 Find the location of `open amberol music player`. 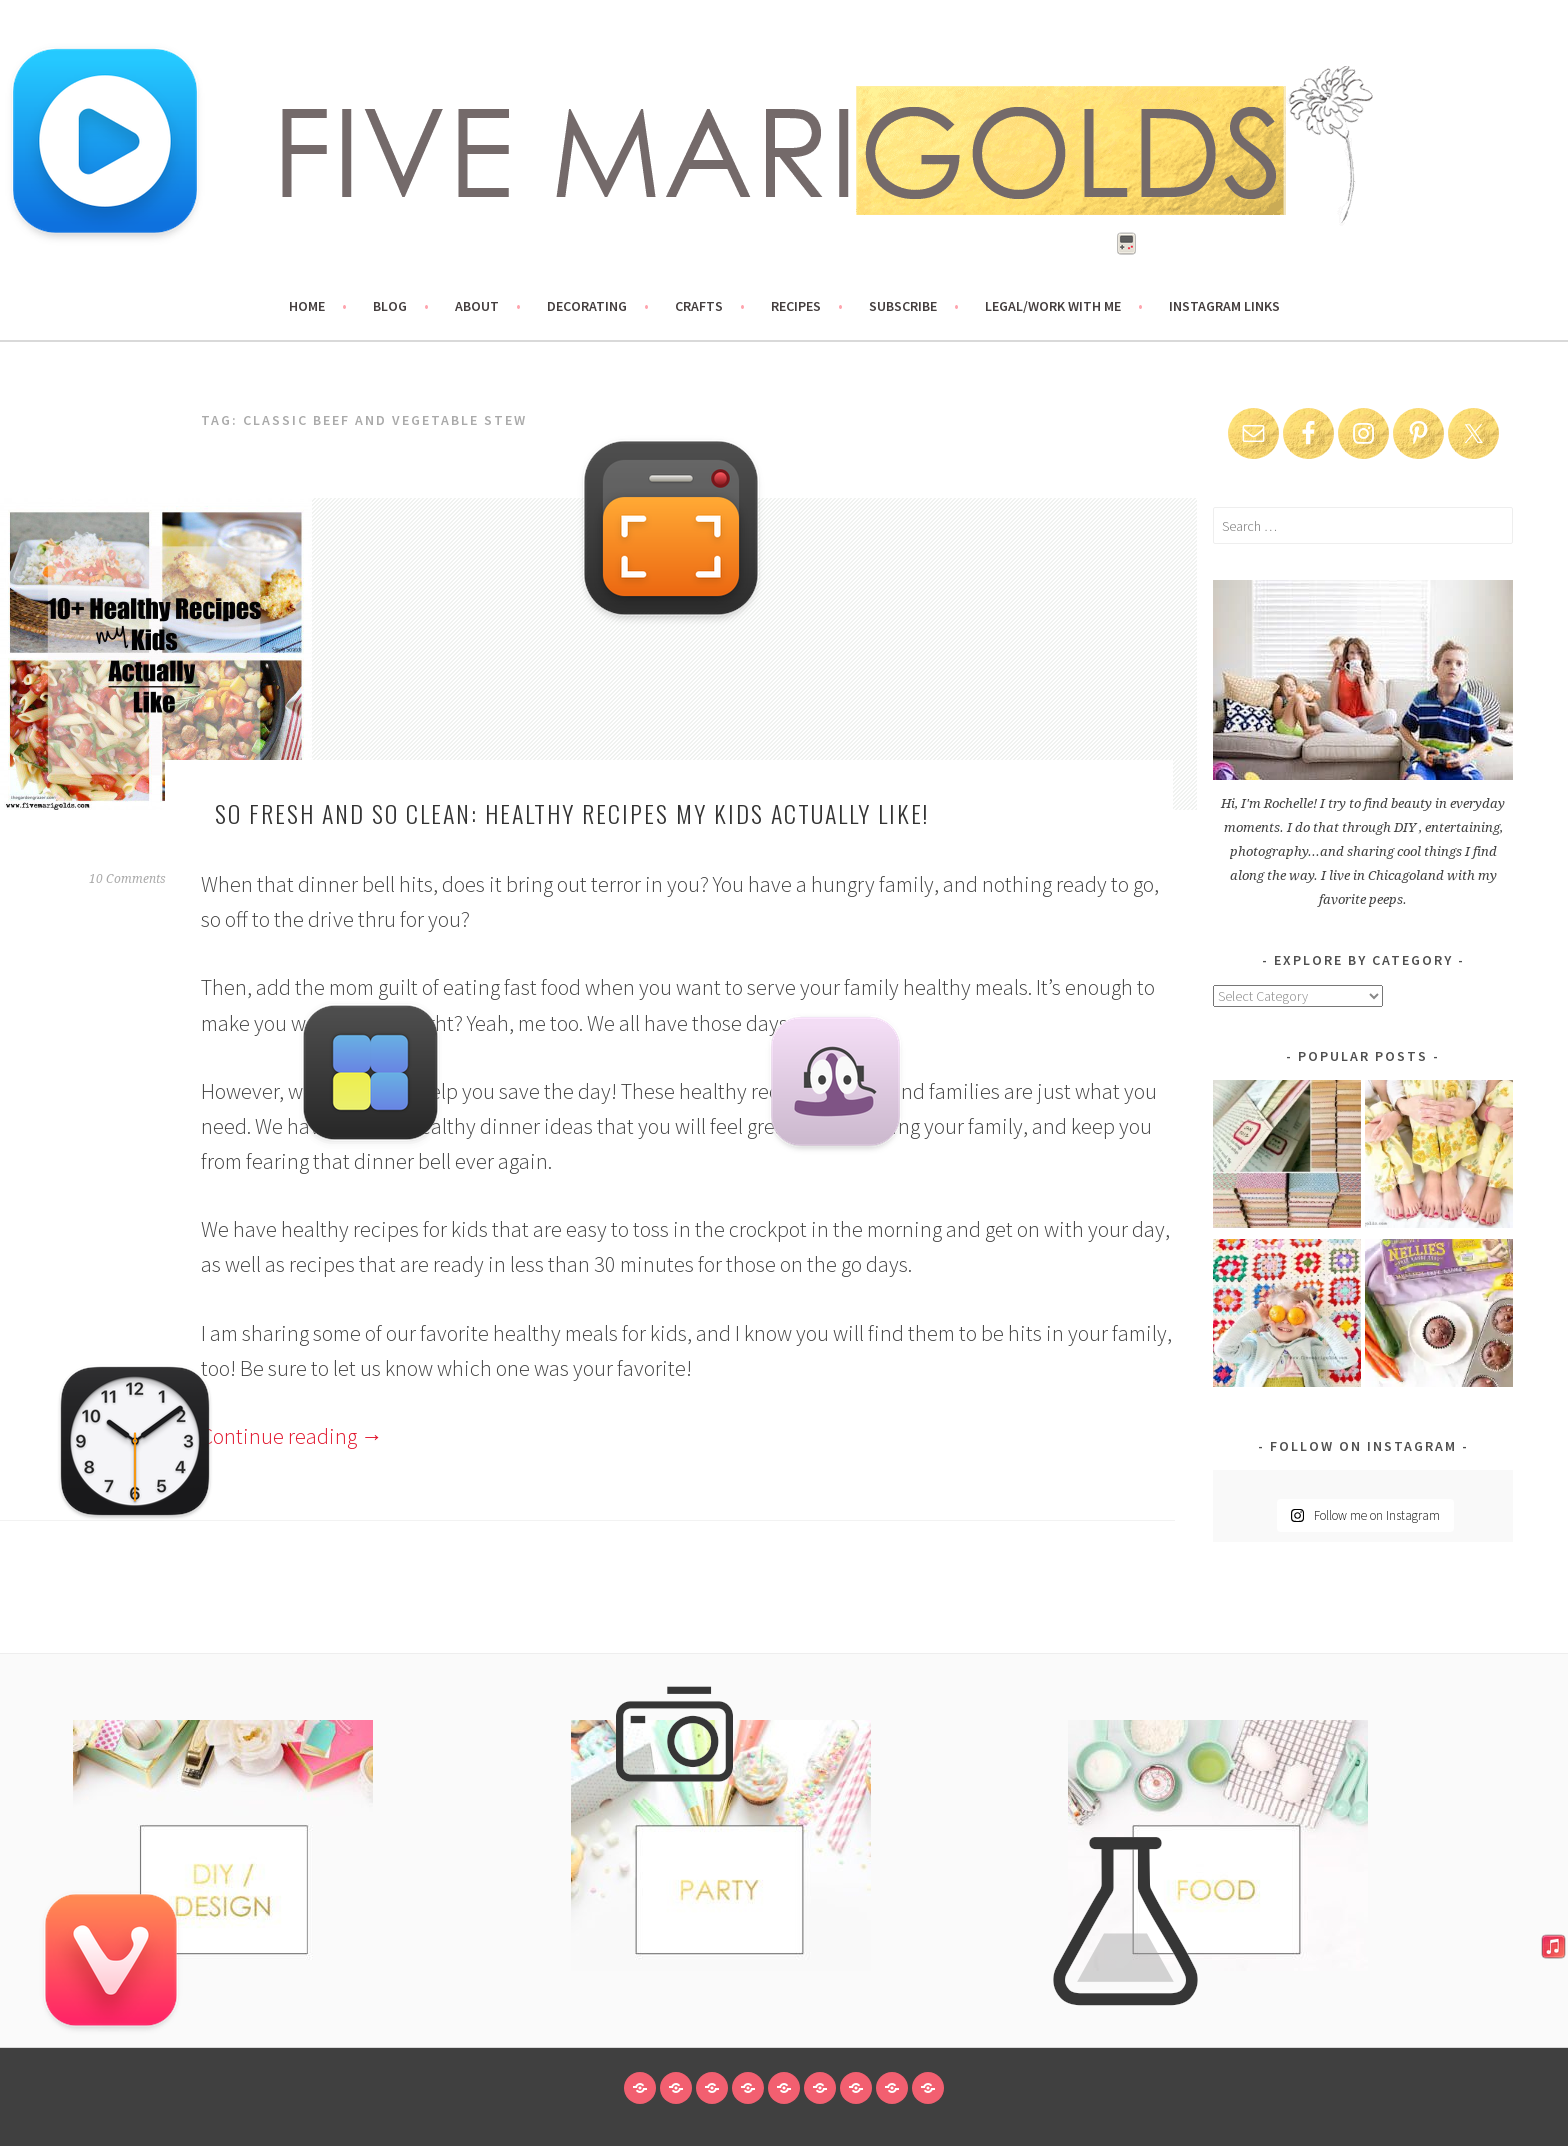

open amberol music player is located at coordinates (105, 141).